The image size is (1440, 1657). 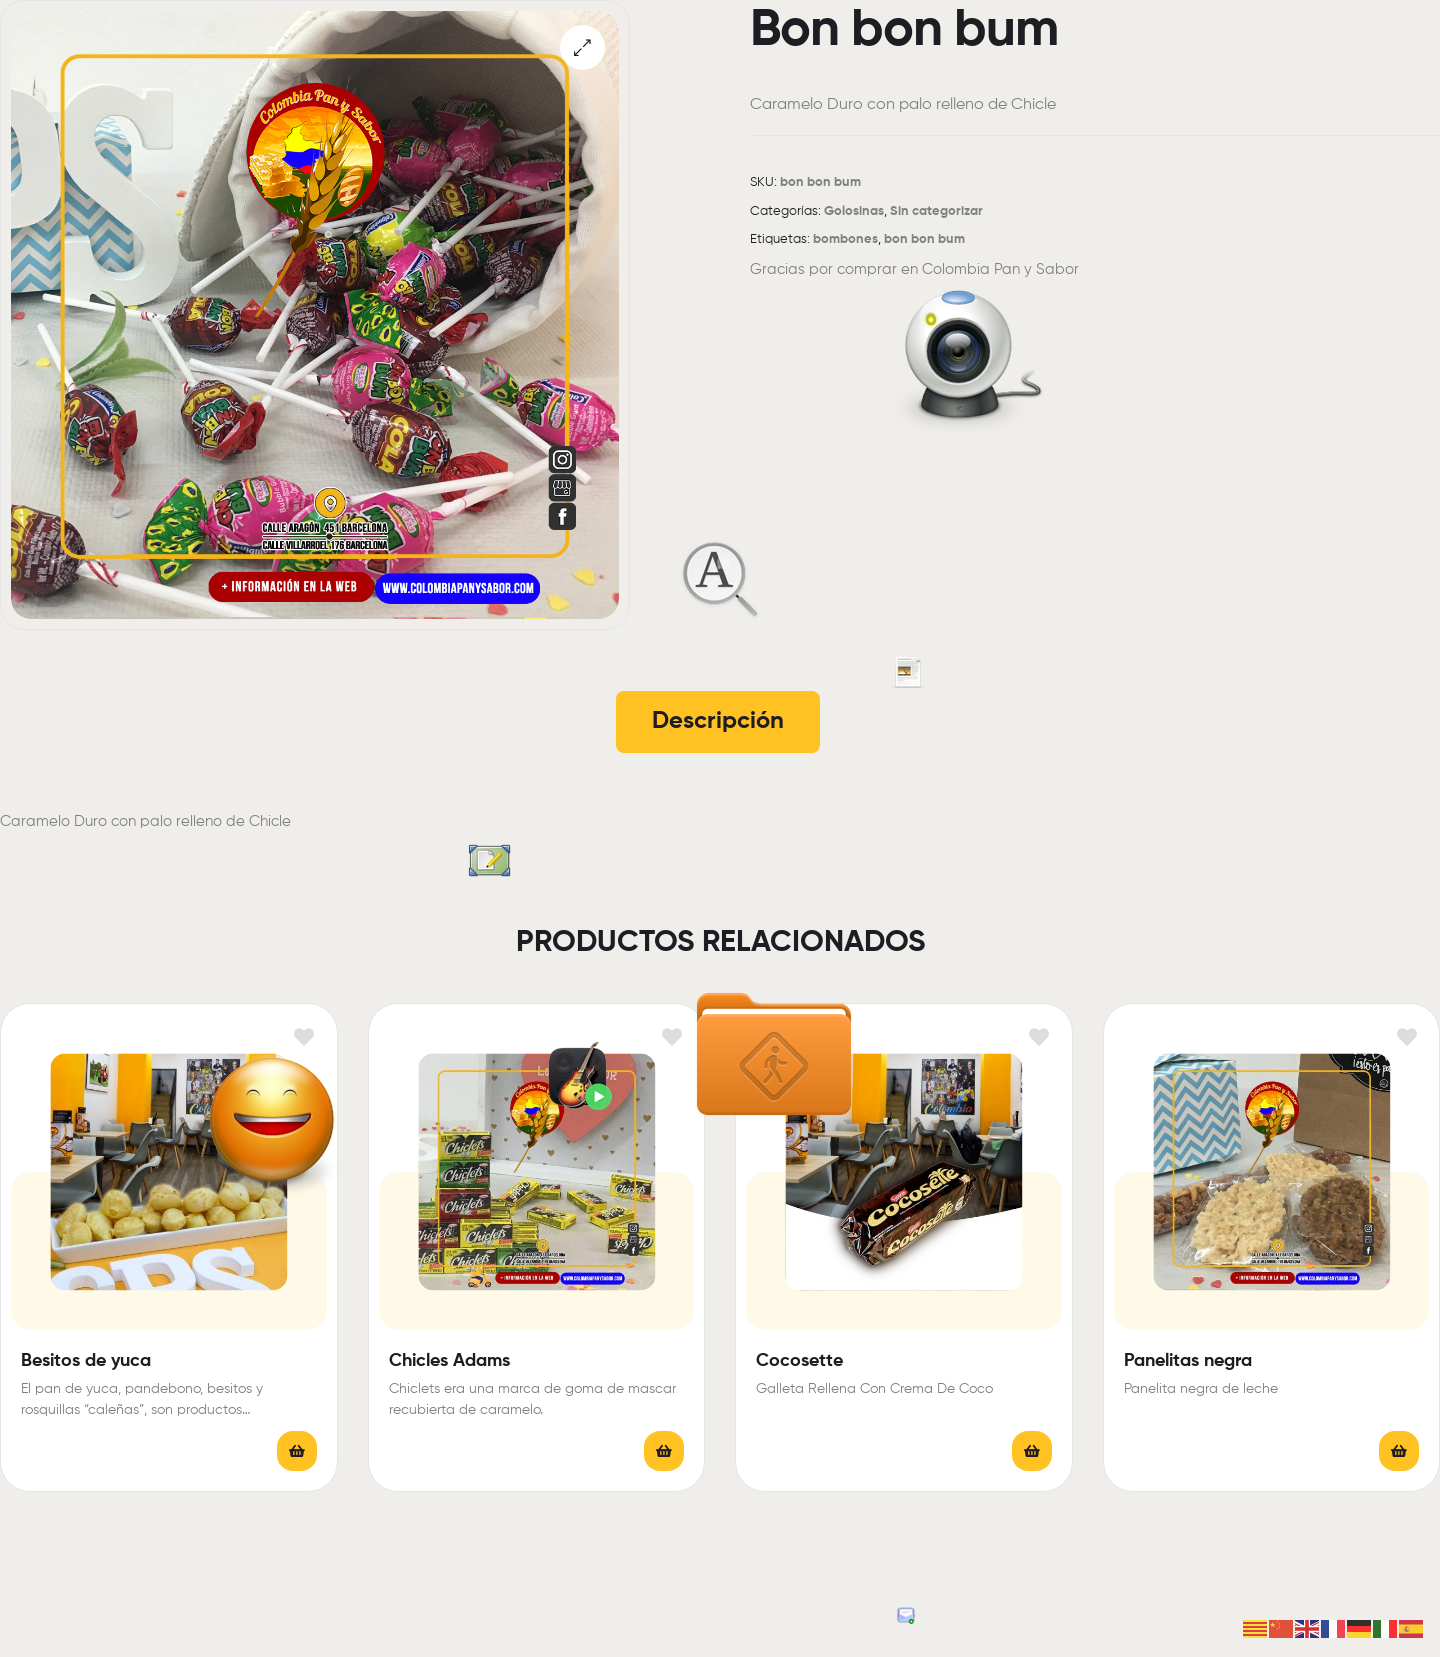 I want to click on play audio in GarageBand, so click(x=577, y=1076).